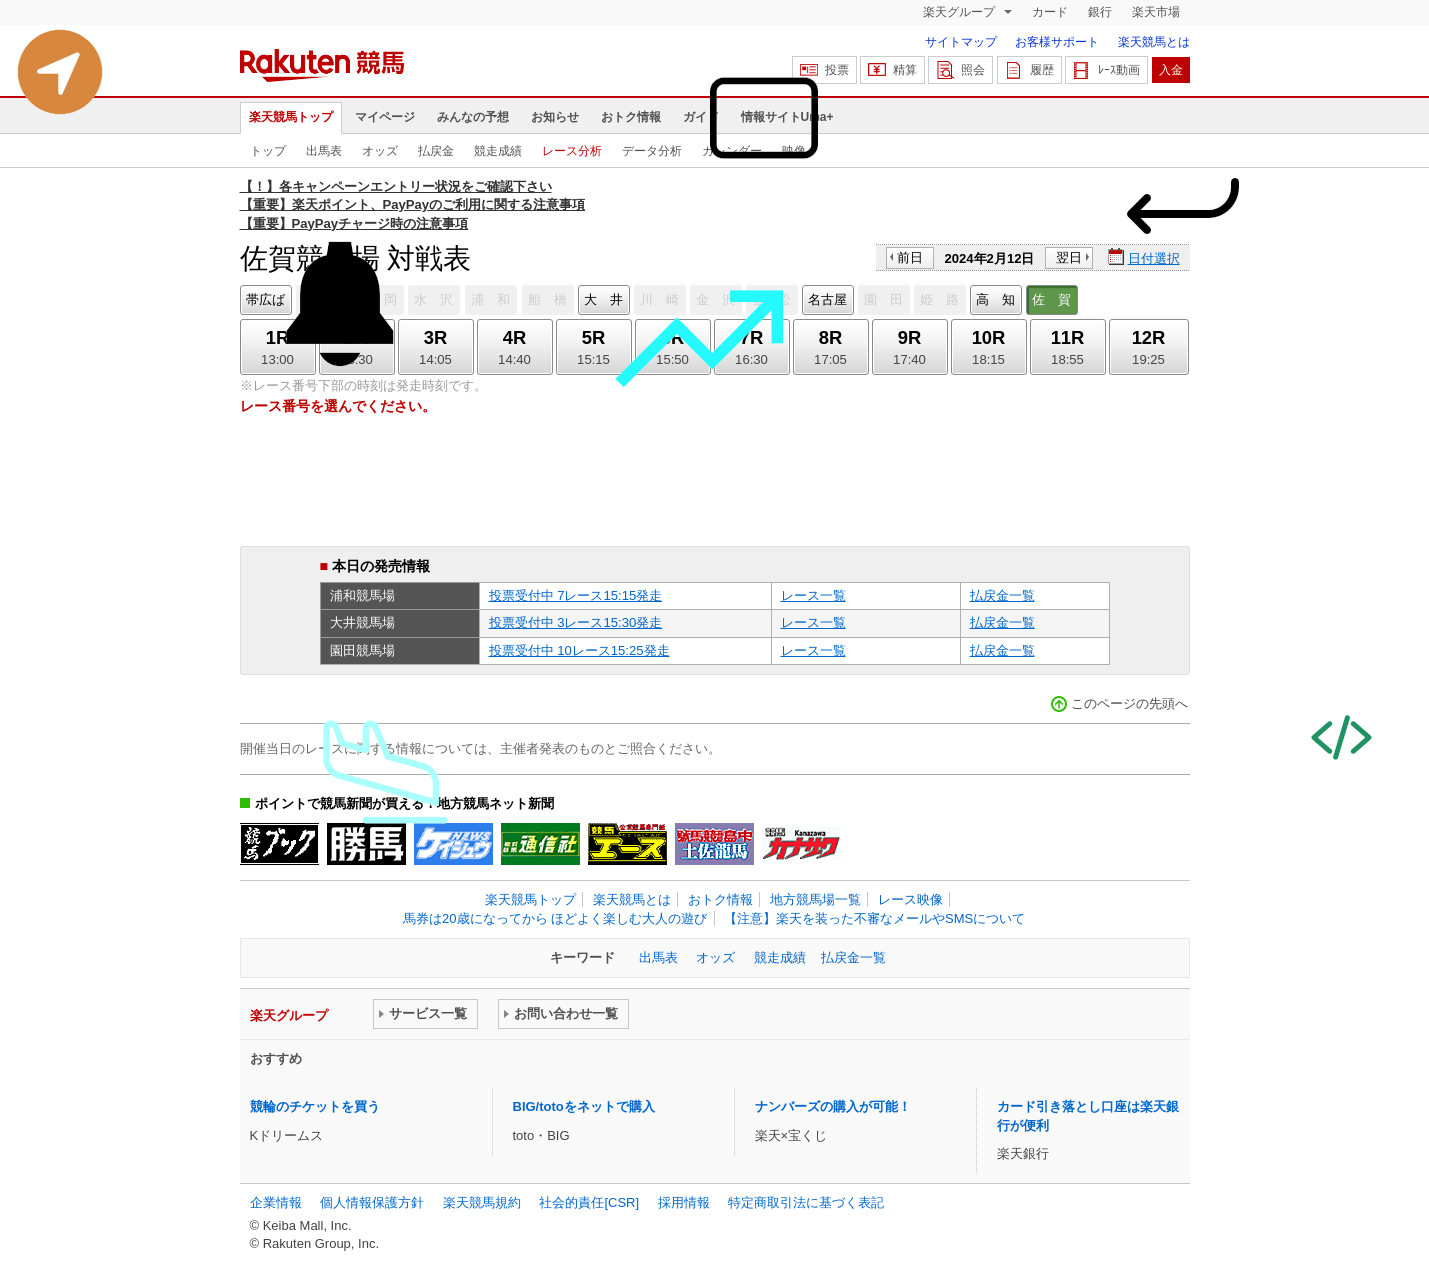  I want to click on view your notifications, so click(340, 304).